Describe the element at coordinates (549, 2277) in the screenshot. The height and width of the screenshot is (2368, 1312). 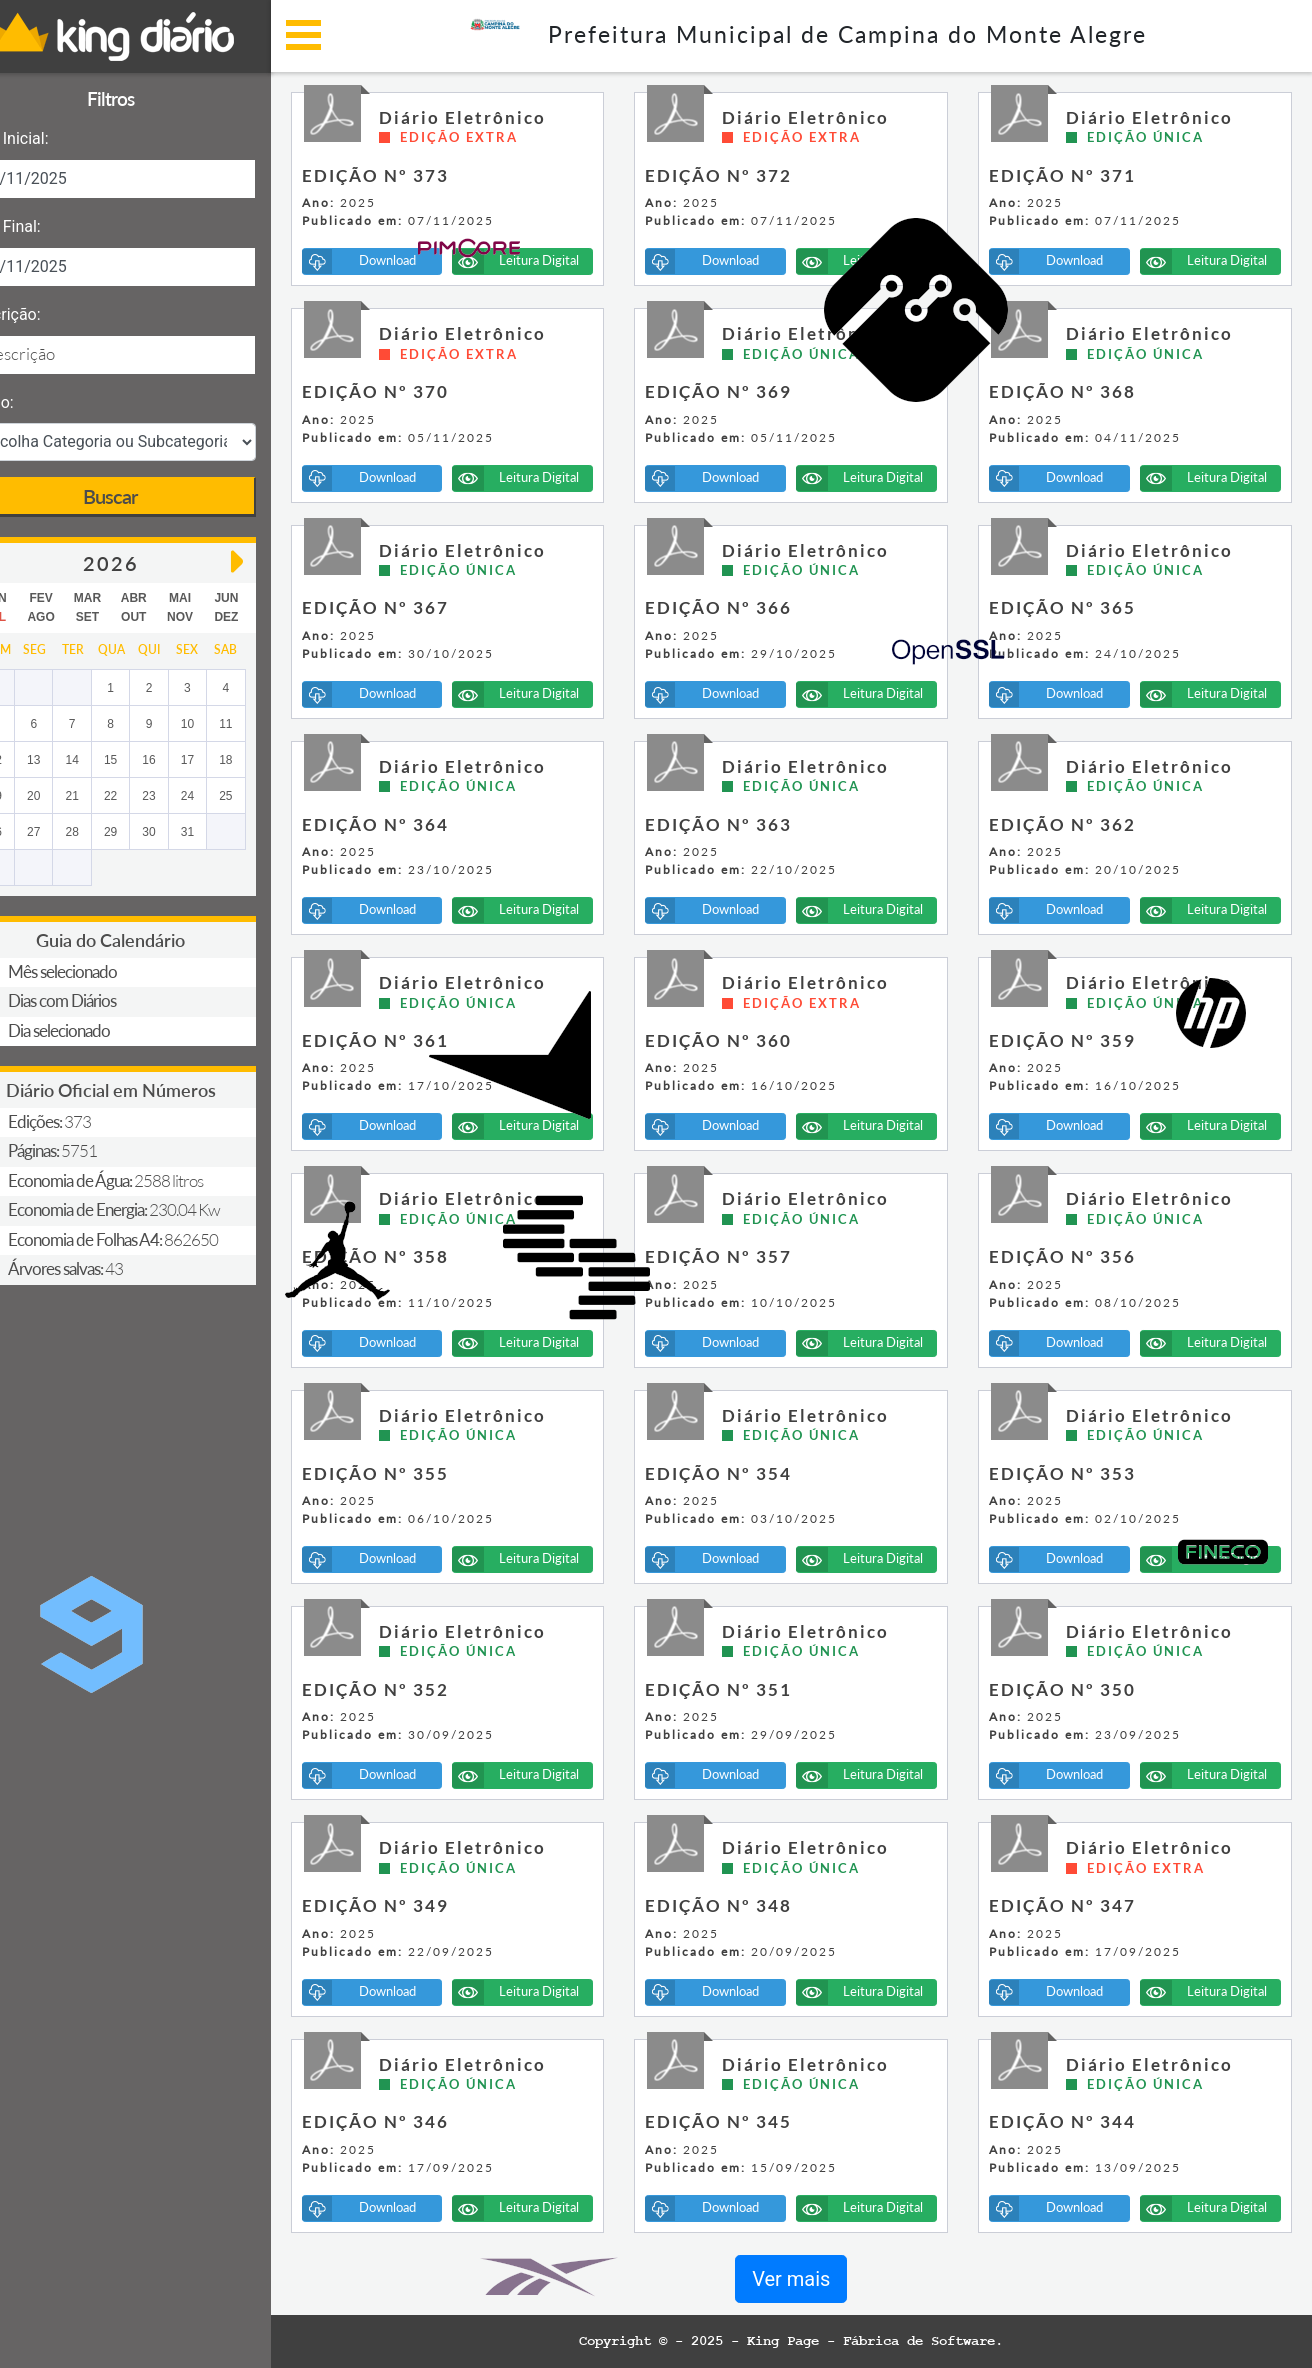
I see `visit the Reebok website or app` at that location.